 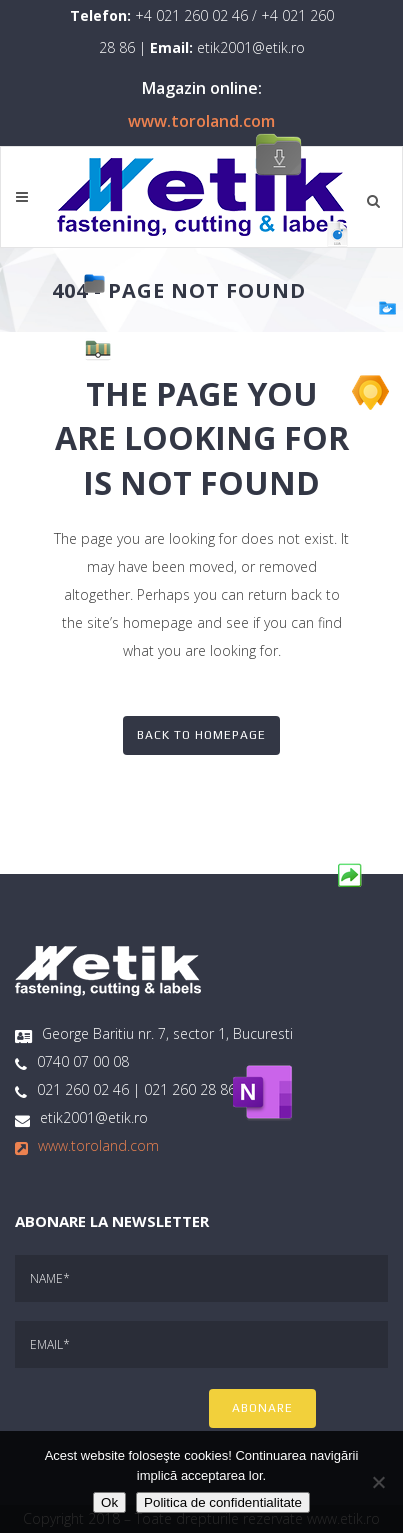 What do you see at coordinates (337, 234) in the screenshot?
I see `a lua script or source code file` at bounding box center [337, 234].